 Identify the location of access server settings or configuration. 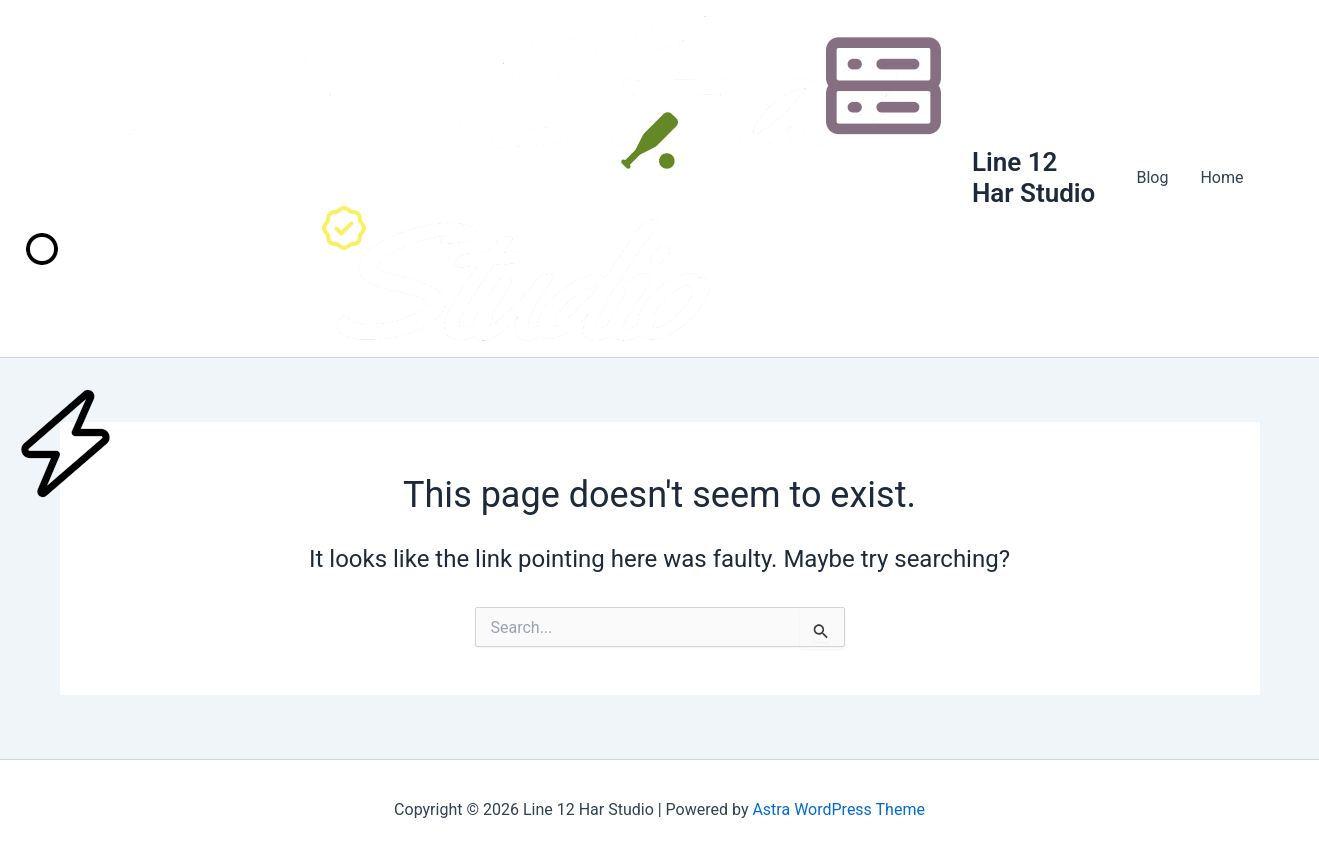
(883, 87).